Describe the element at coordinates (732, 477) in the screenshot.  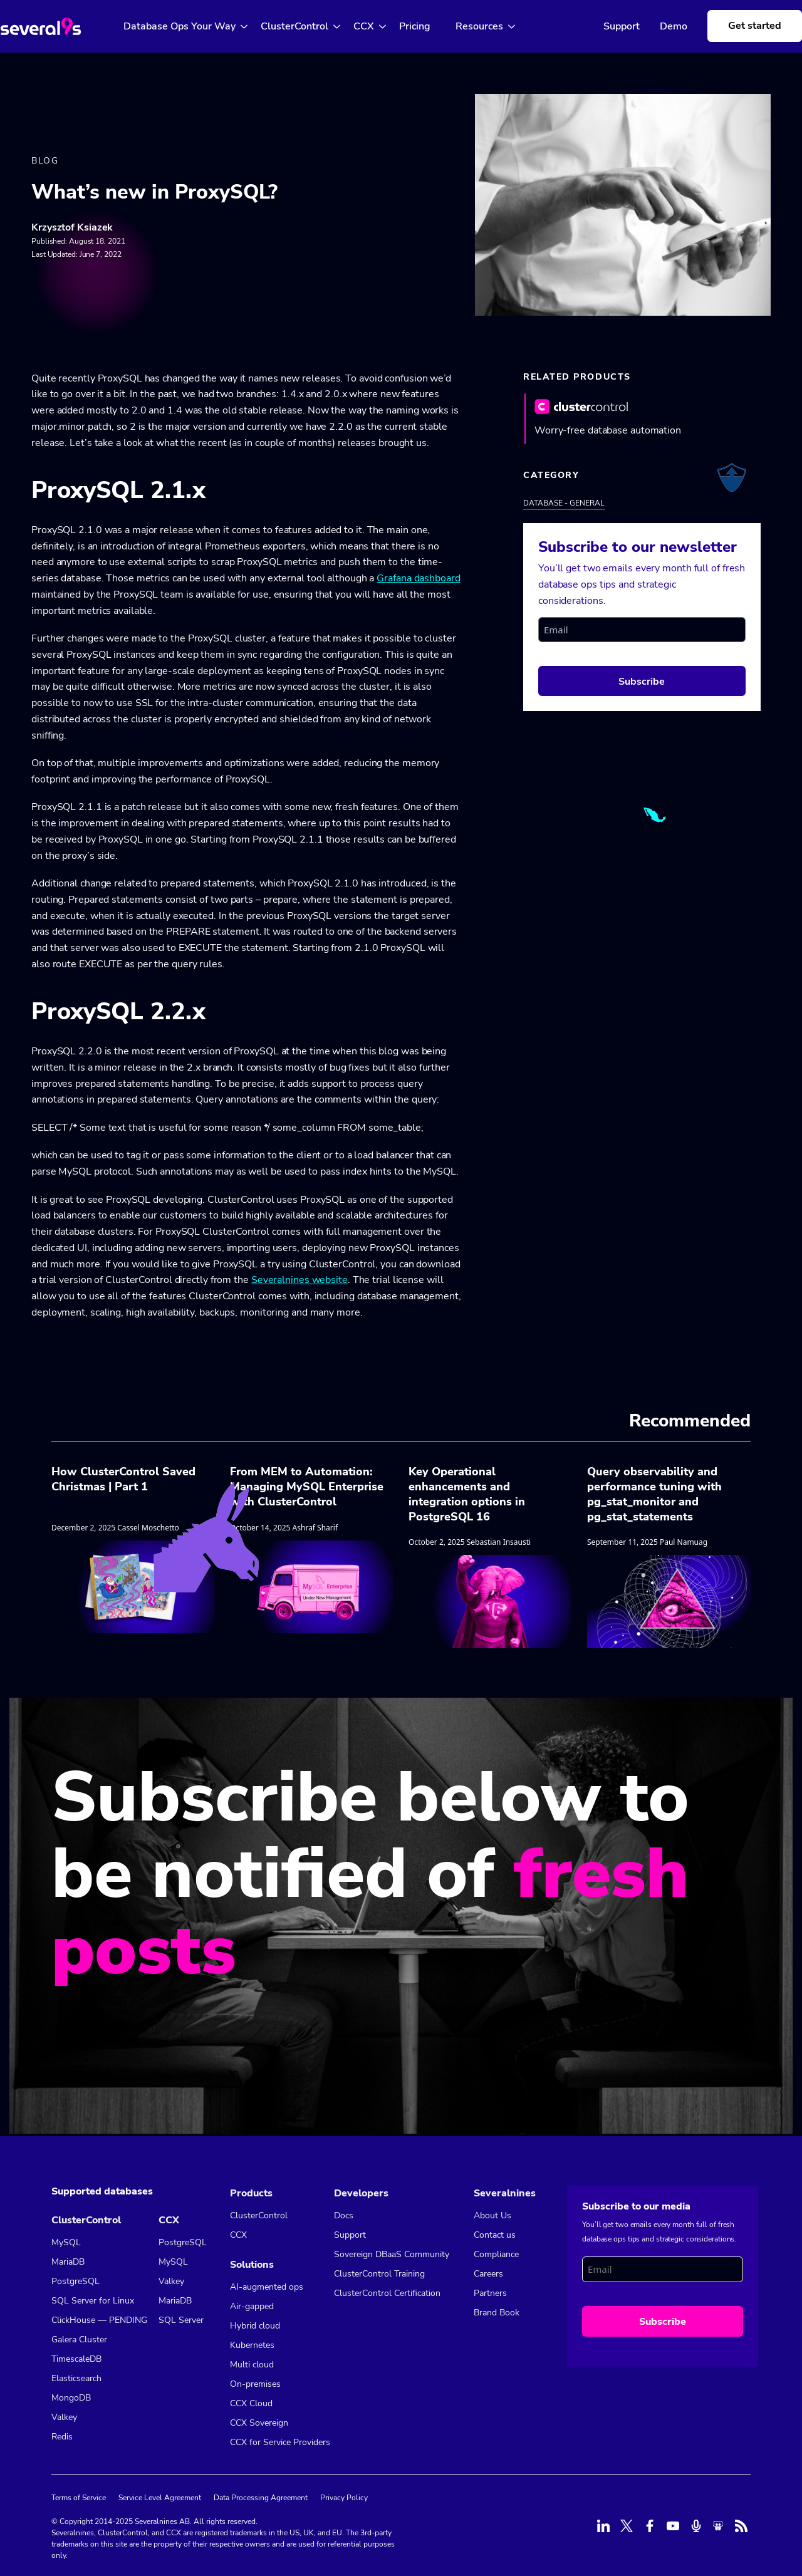
I see `upgrade your armor or defensive stats` at that location.